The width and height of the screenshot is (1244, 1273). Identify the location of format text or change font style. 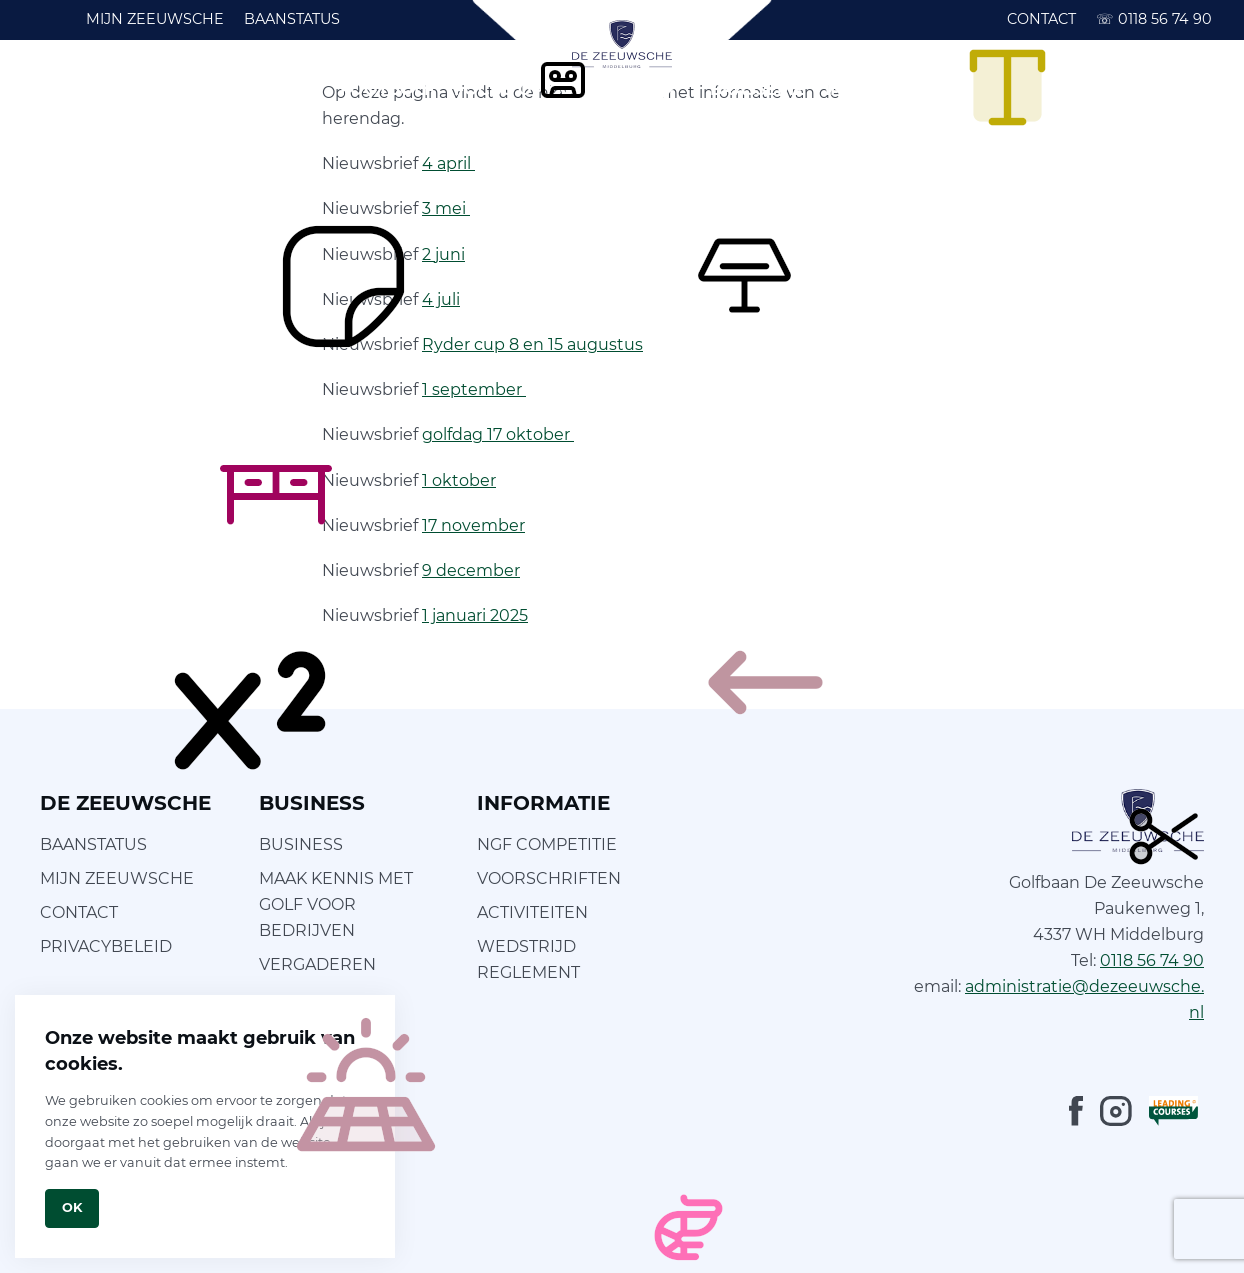
(1007, 87).